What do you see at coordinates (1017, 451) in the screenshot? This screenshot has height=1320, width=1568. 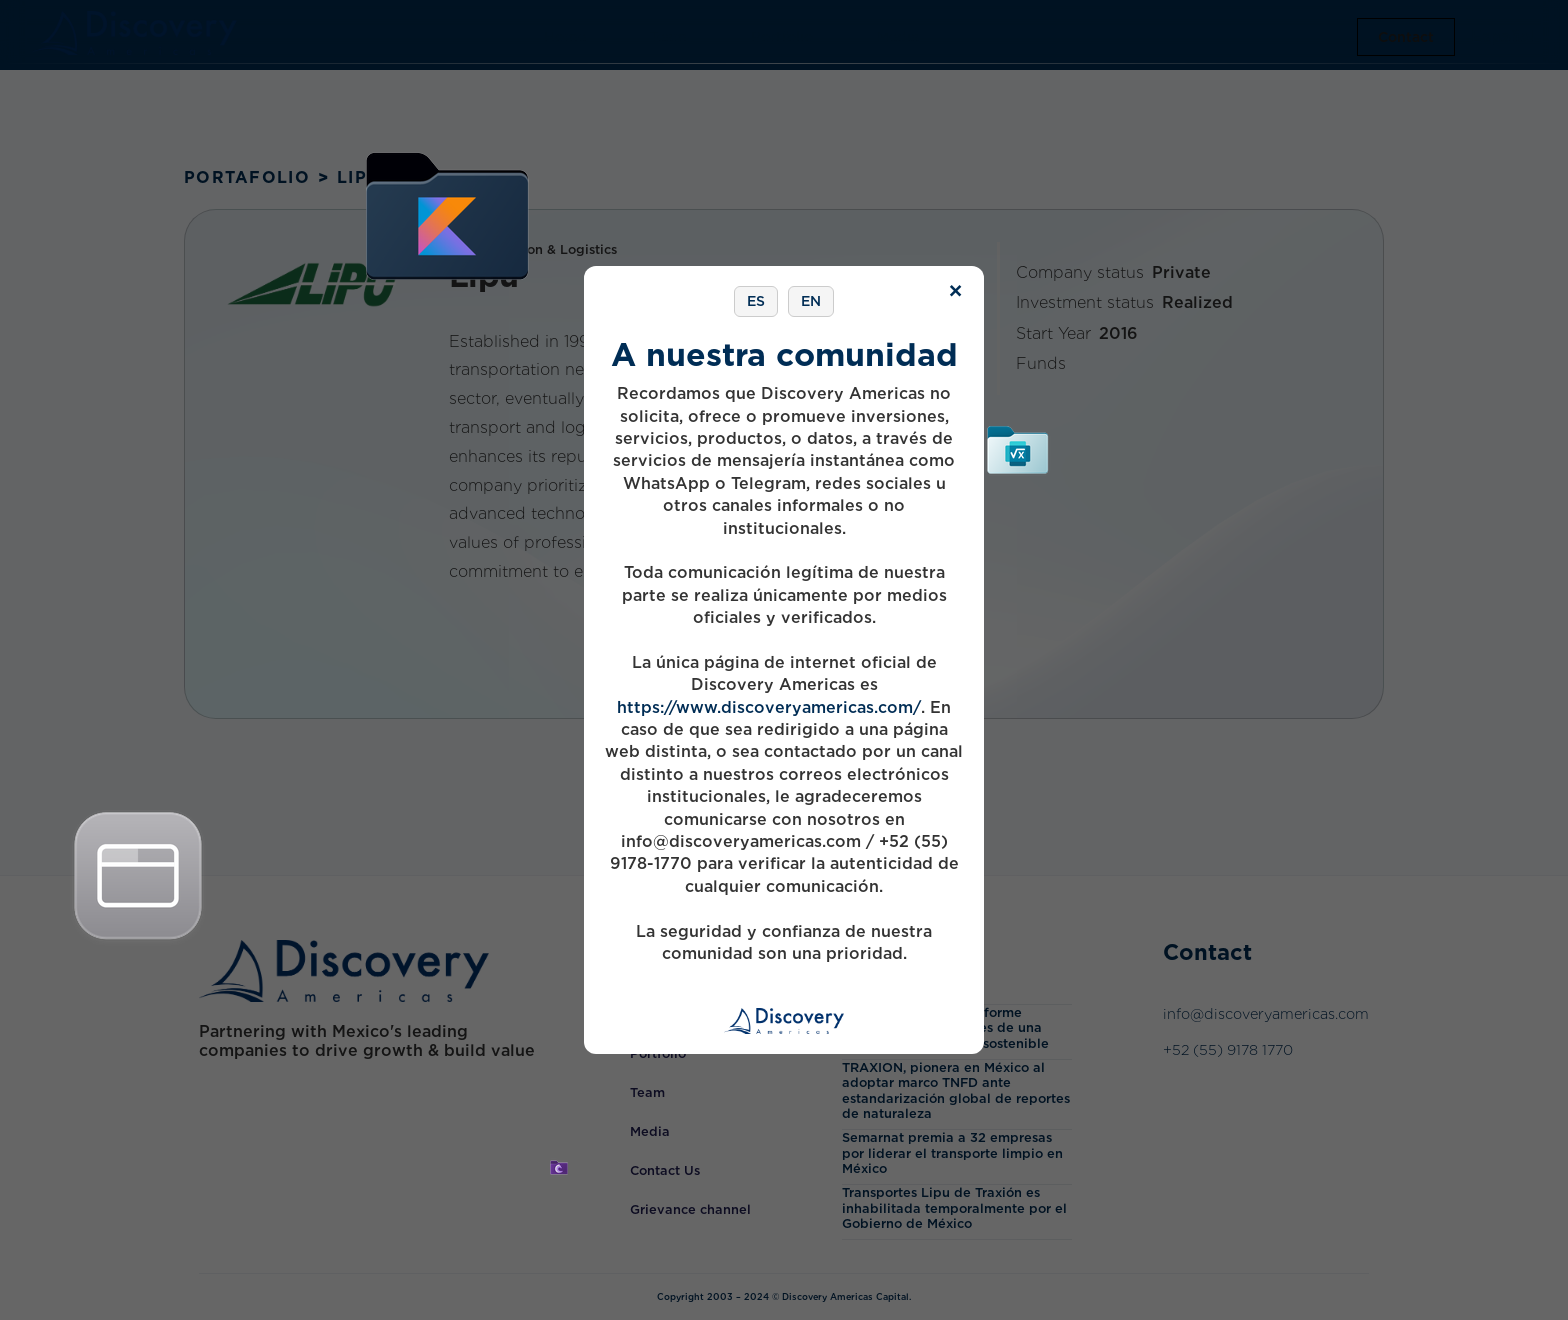 I see `open microsoft math solver files folder` at bounding box center [1017, 451].